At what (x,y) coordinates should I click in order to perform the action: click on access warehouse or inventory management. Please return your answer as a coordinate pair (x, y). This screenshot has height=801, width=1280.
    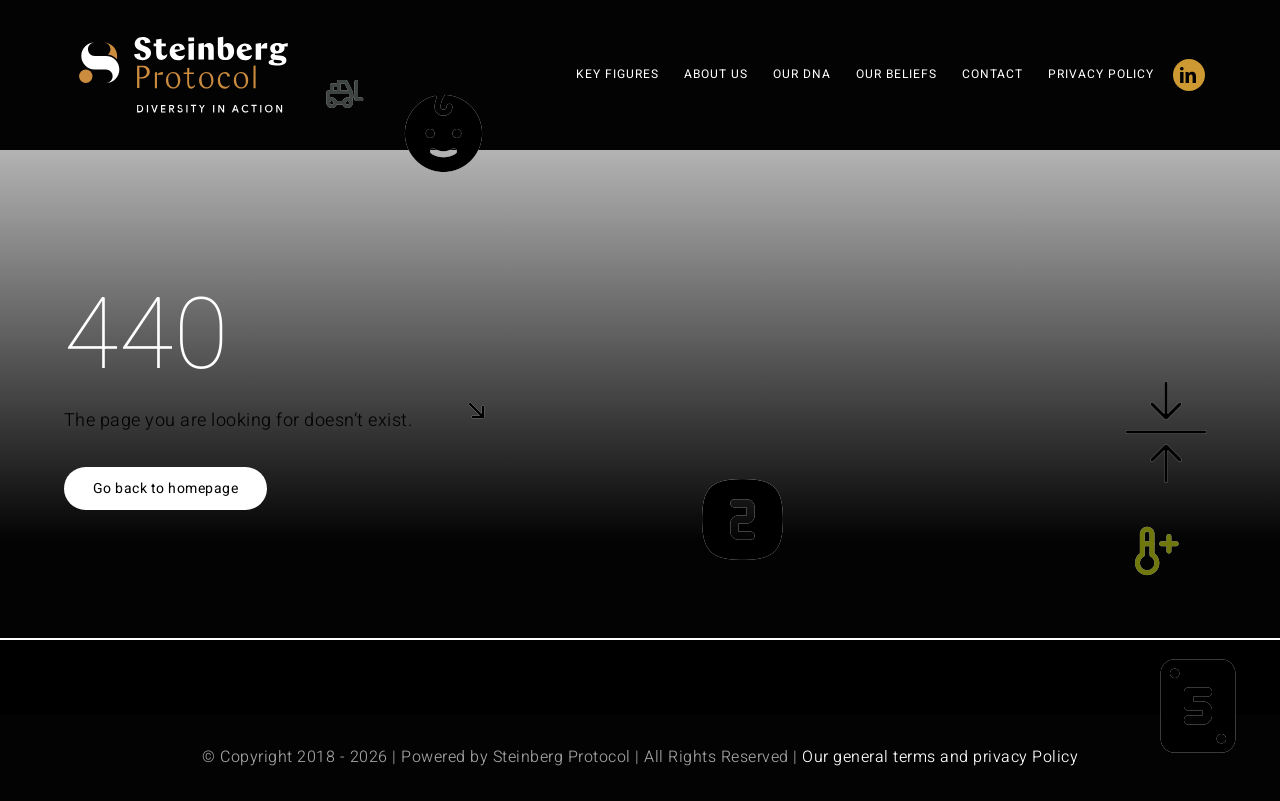
    Looking at the image, I should click on (344, 94).